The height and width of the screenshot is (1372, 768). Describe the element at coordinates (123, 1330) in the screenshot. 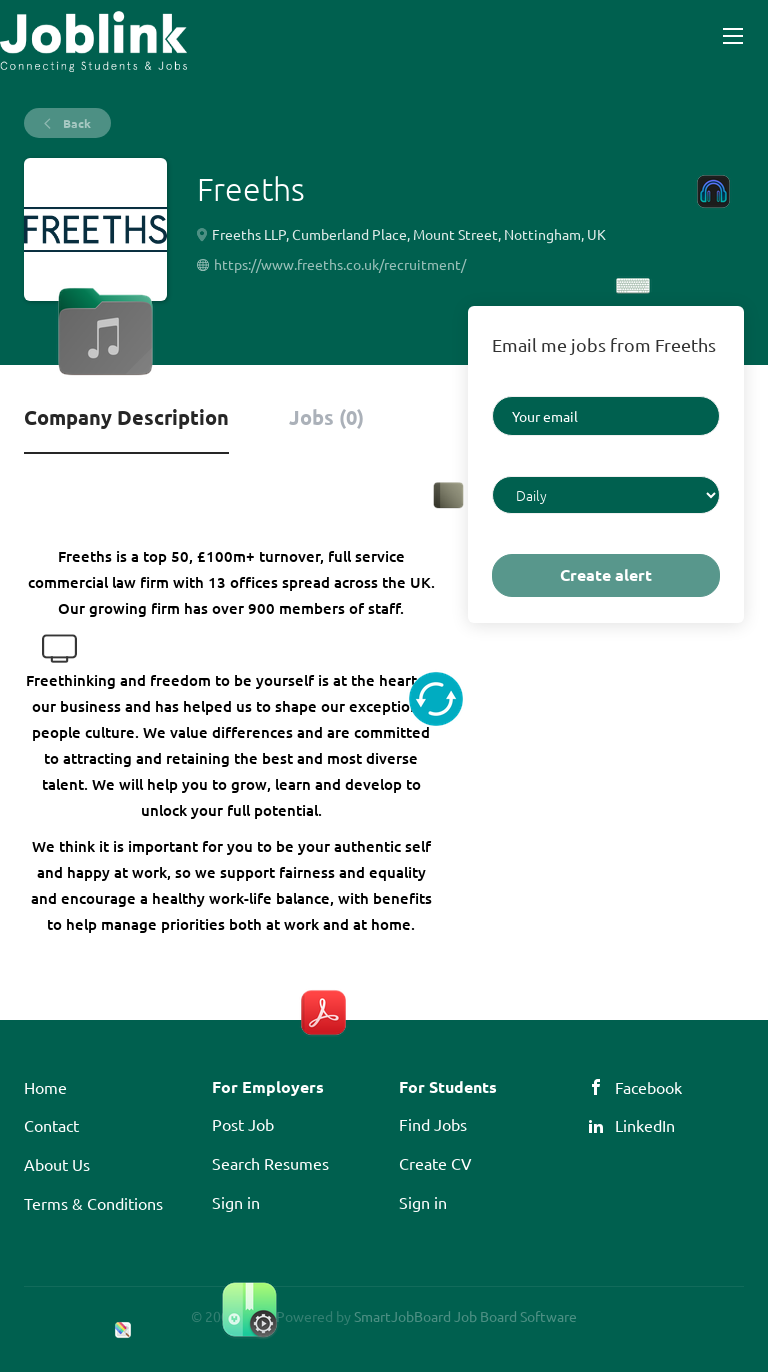

I see `open Gradience app to customize GTK theme colors` at that location.